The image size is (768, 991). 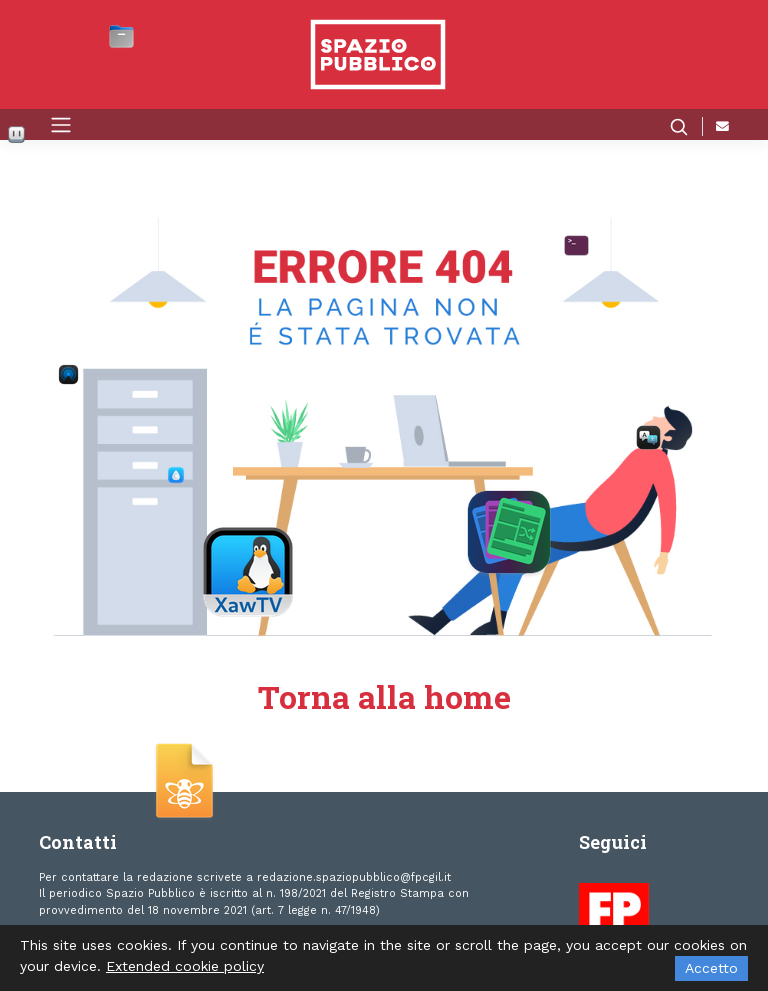 What do you see at coordinates (16, 134) in the screenshot?
I see `open aseprite pixel art editor` at bounding box center [16, 134].